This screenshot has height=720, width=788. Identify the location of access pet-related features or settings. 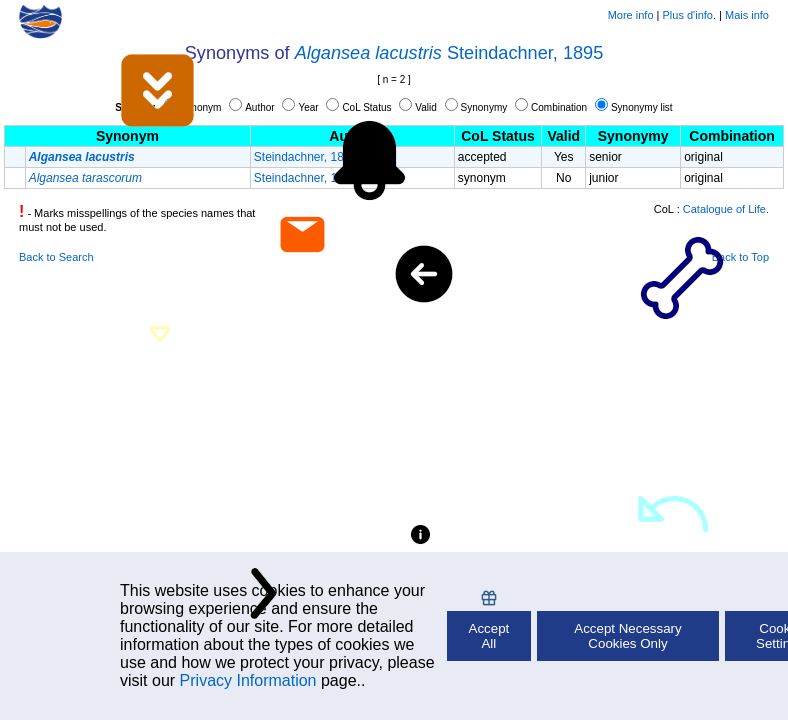
(682, 278).